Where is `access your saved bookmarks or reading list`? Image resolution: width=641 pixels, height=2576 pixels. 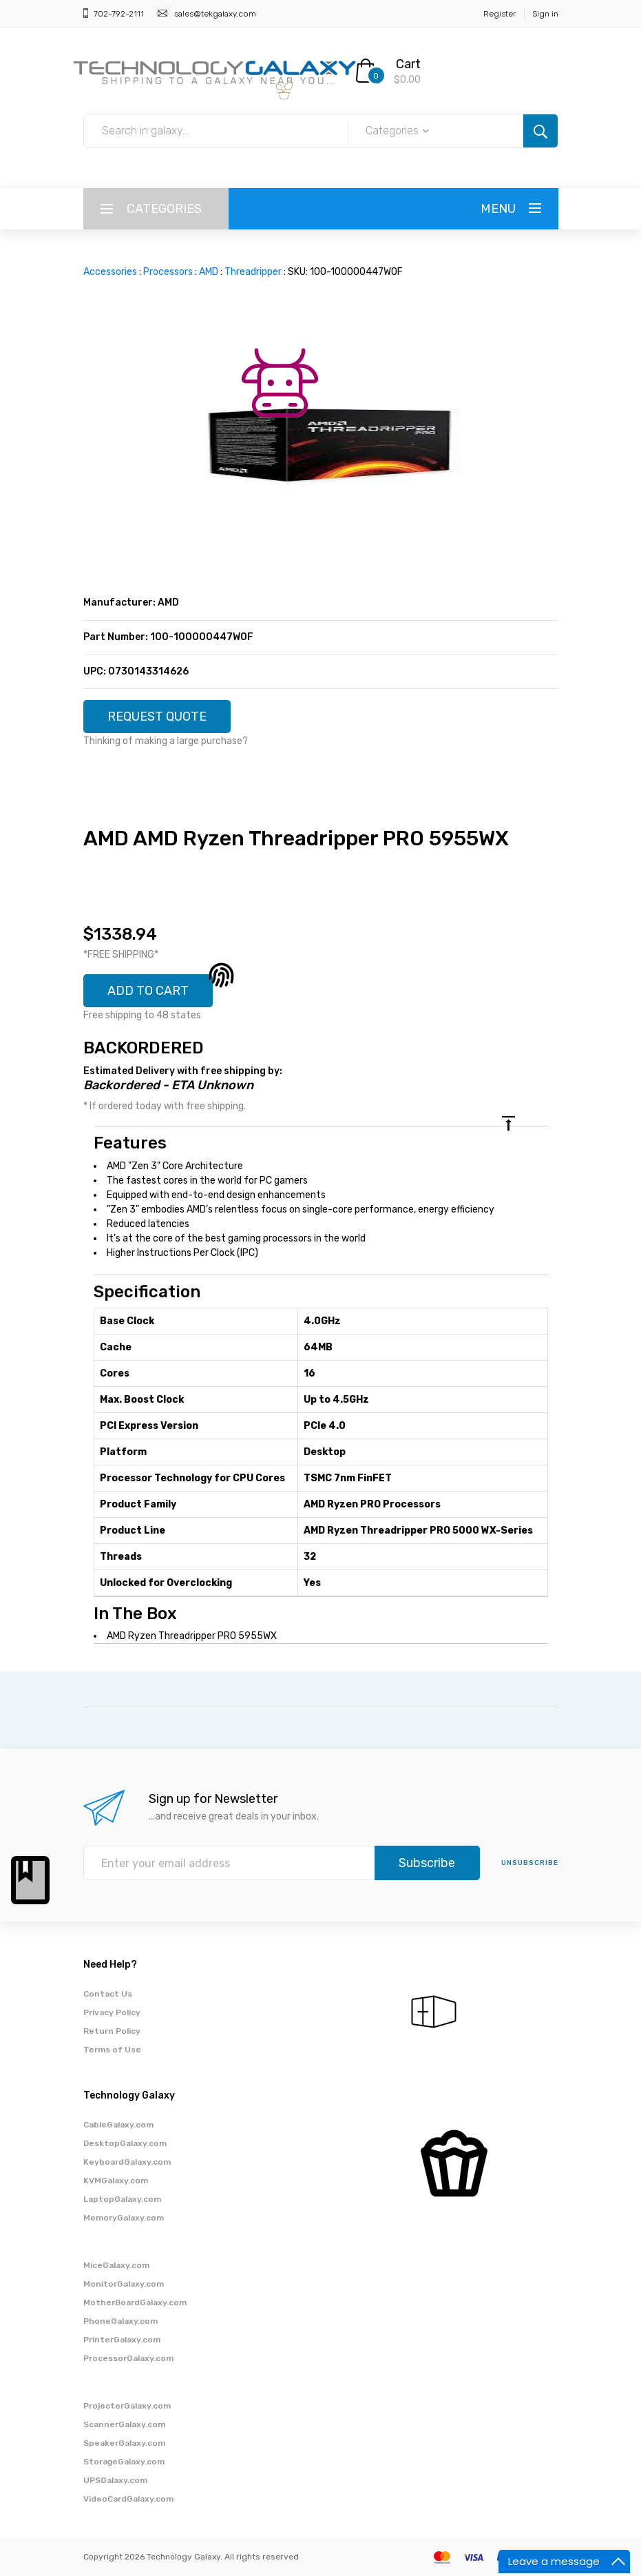
access your saved bookmarks or reading list is located at coordinates (30, 1880).